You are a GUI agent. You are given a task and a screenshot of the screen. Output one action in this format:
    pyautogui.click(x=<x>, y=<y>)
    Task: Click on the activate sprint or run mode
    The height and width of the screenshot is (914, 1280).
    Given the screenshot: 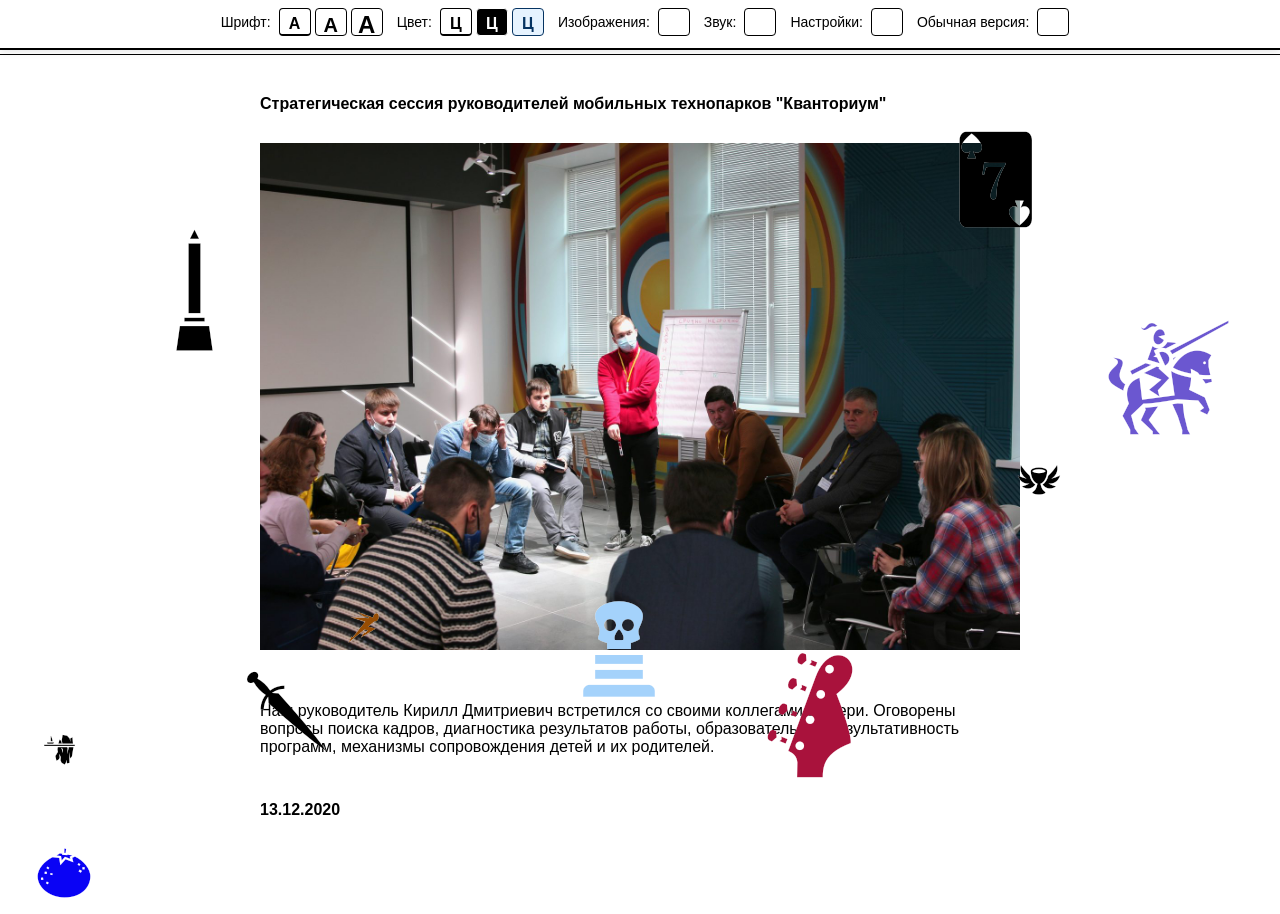 What is the action you would take?
    pyautogui.click(x=363, y=627)
    